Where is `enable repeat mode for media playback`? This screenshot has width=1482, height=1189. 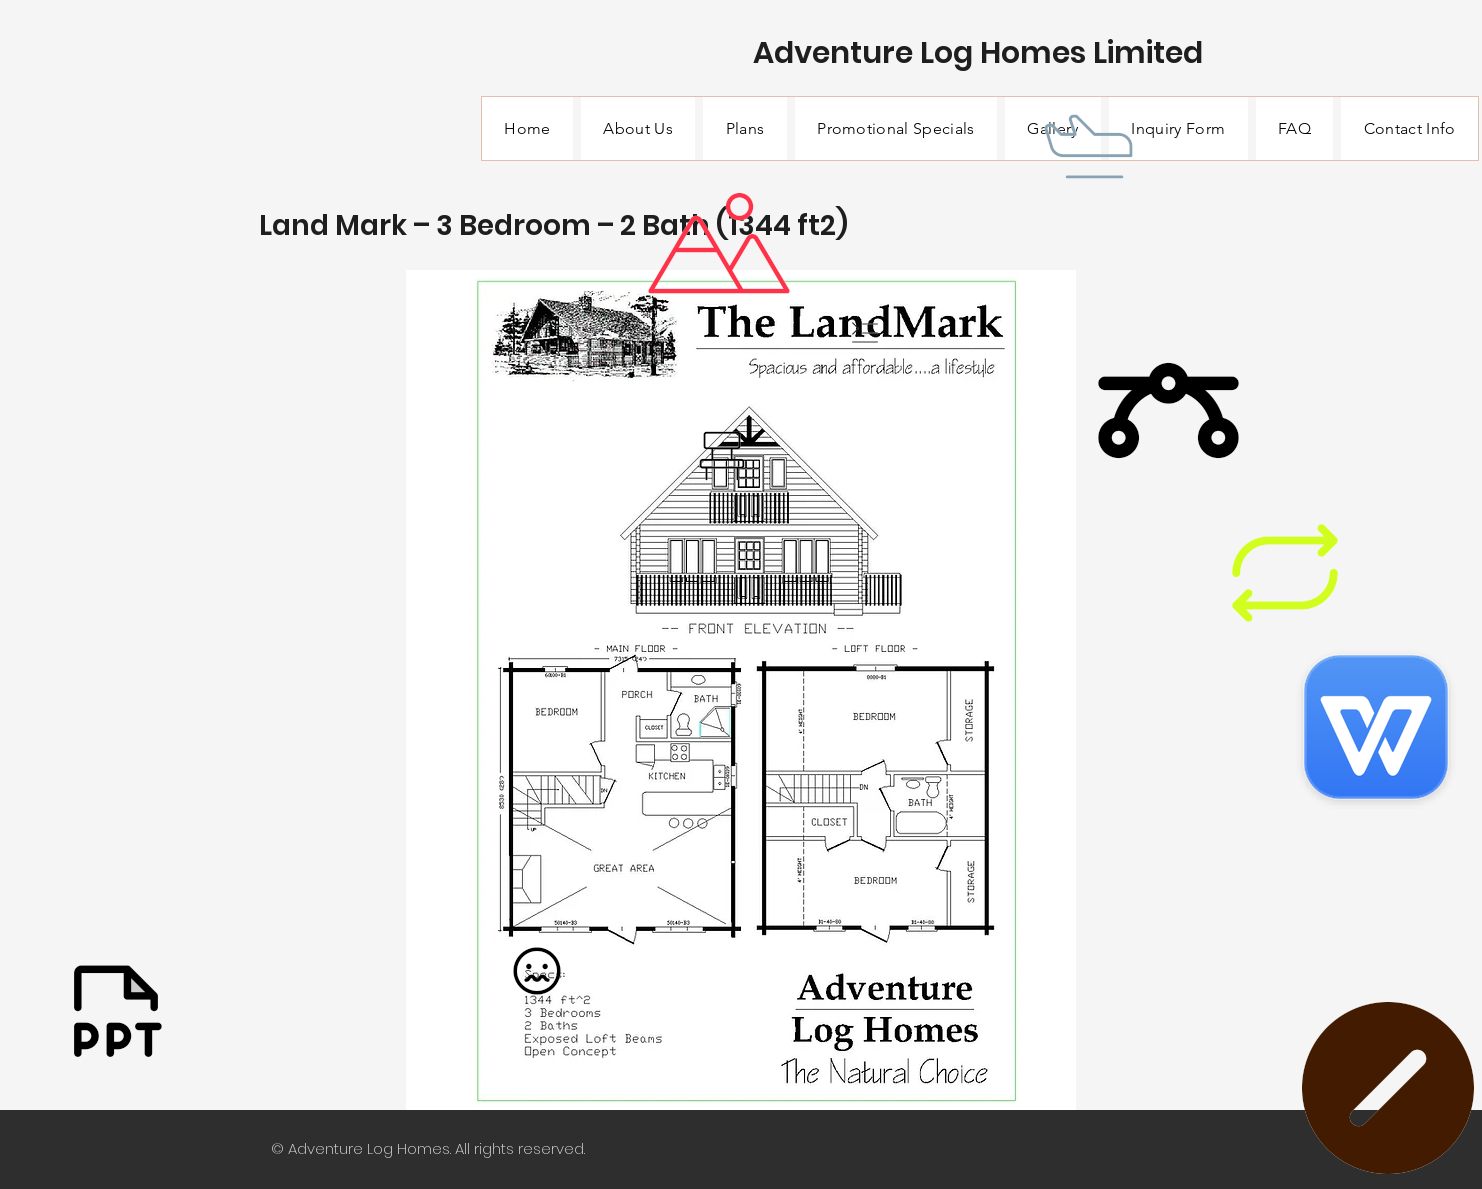
enable repeat mode for media playback is located at coordinates (1285, 573).